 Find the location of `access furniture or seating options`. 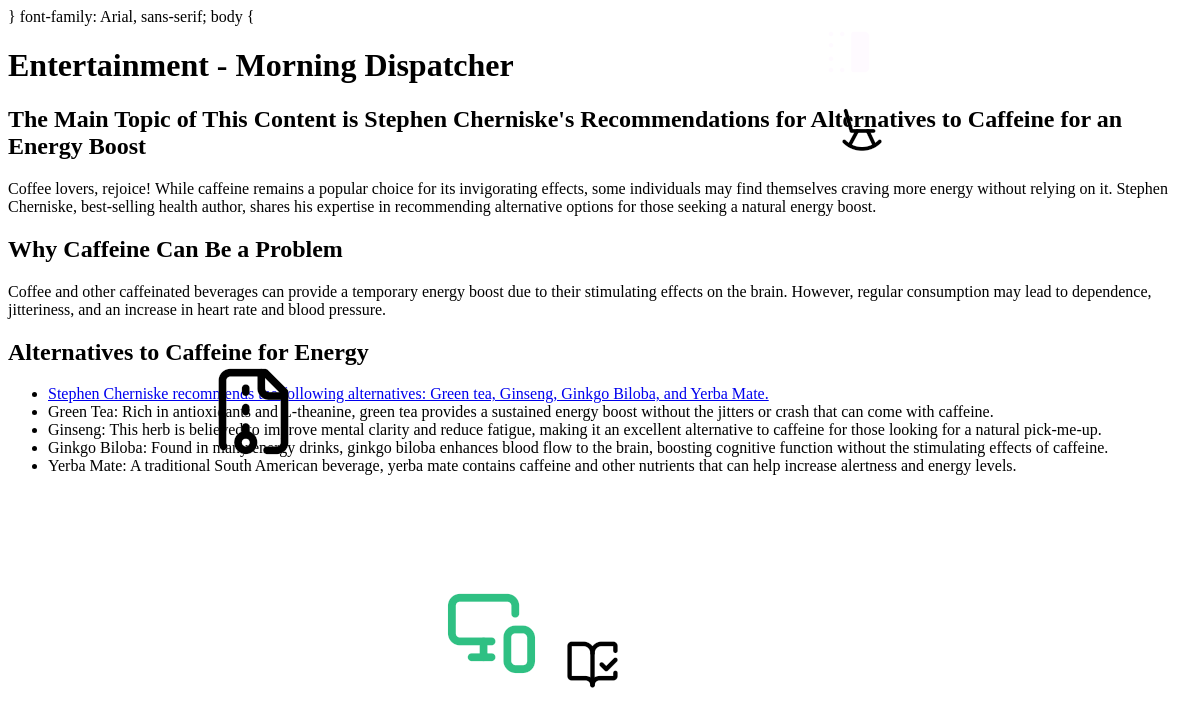

access furniture or seating options is located at coordinates (862, 130).